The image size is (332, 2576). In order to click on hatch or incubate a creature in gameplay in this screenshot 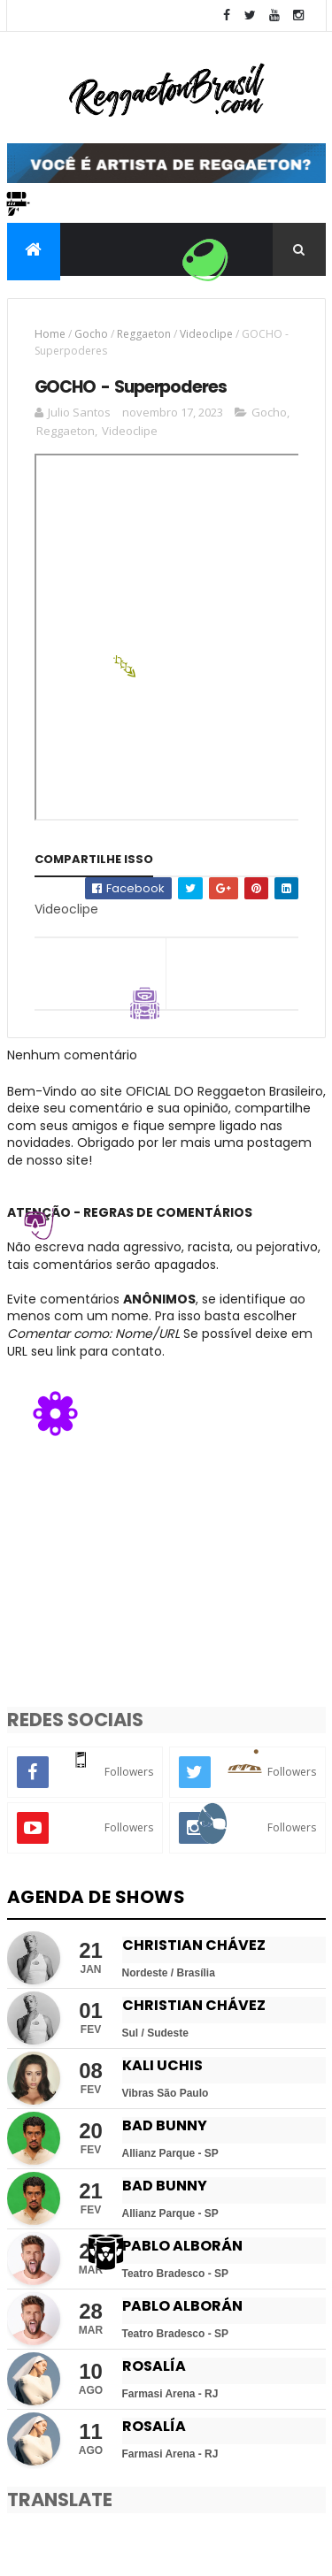, I will do `click(205, 260)`.